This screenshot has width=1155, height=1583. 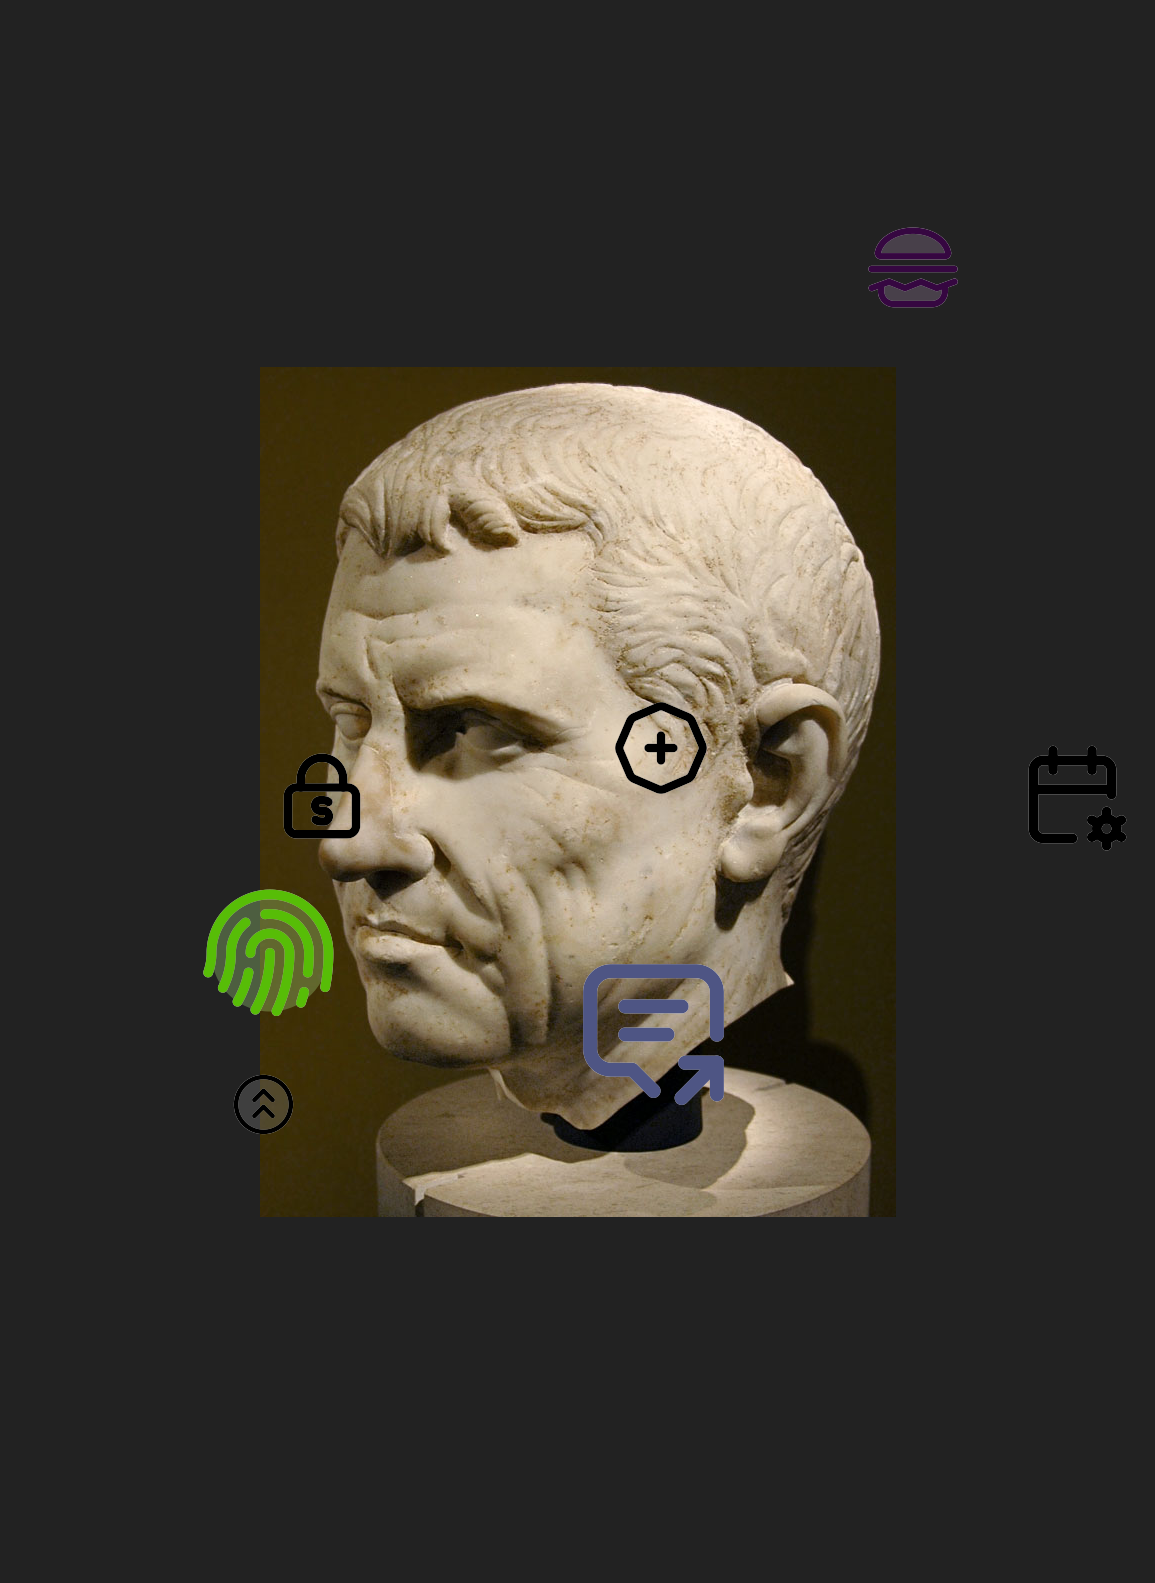 What do you see at coordinates (1072, 794) in the screenshot?
I see `access calendar settings` at bounding box center [1072, 794].